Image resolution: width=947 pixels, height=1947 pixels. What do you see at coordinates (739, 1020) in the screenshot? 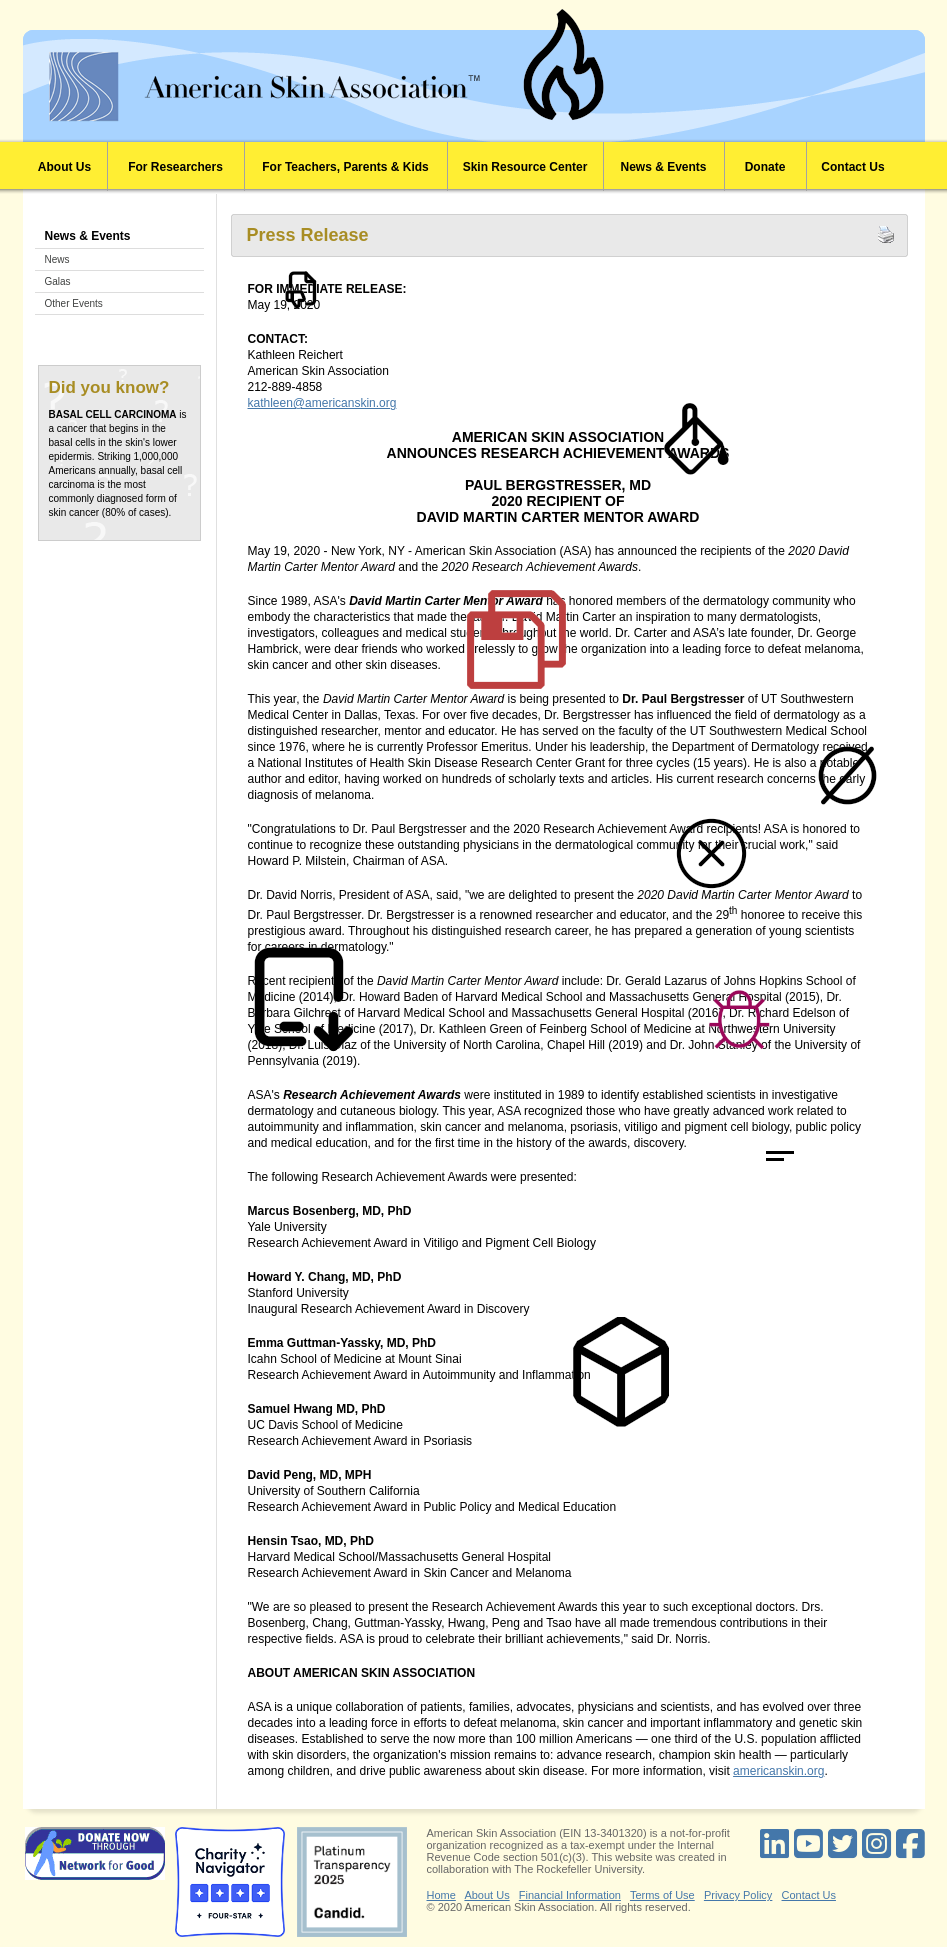
I see `report a bug or issue` at bounding box center [739, 1020].